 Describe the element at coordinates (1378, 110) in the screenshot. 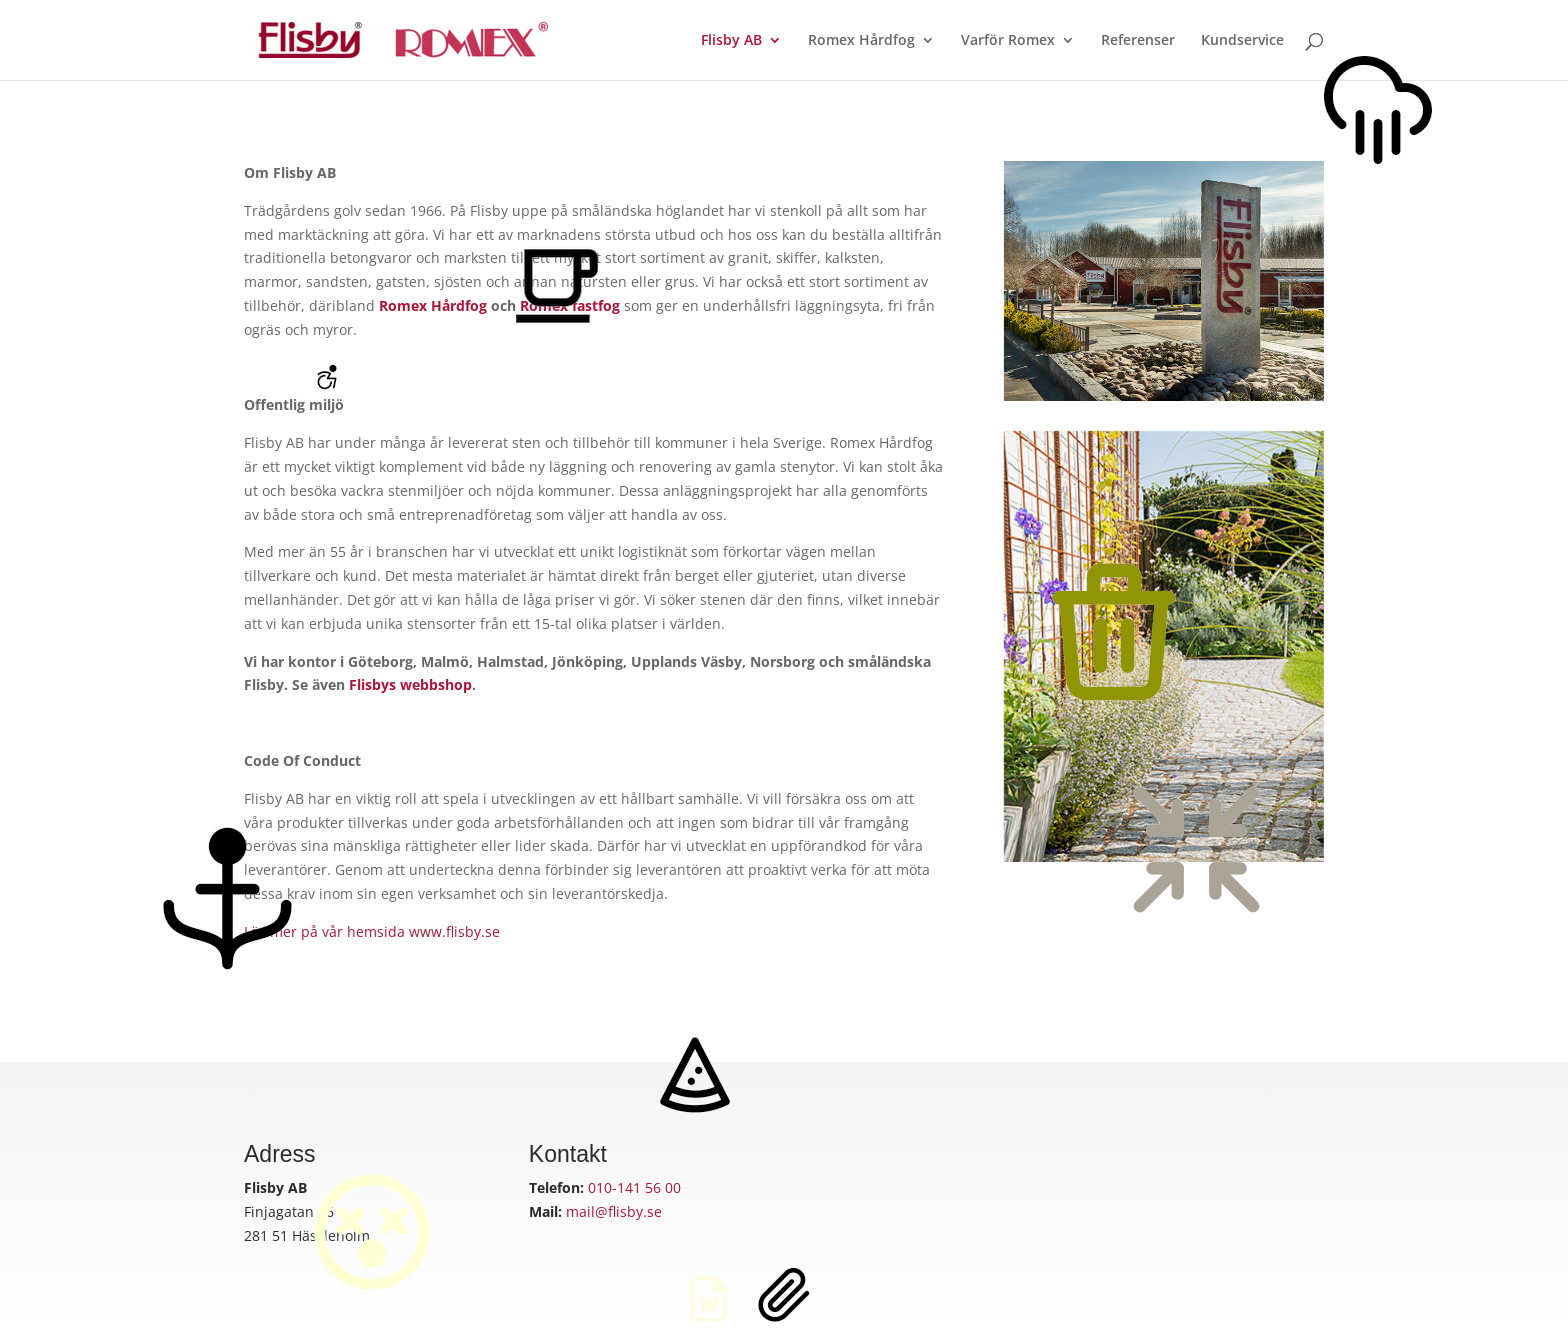

I see `indicates rainy weather conditions` at that location.